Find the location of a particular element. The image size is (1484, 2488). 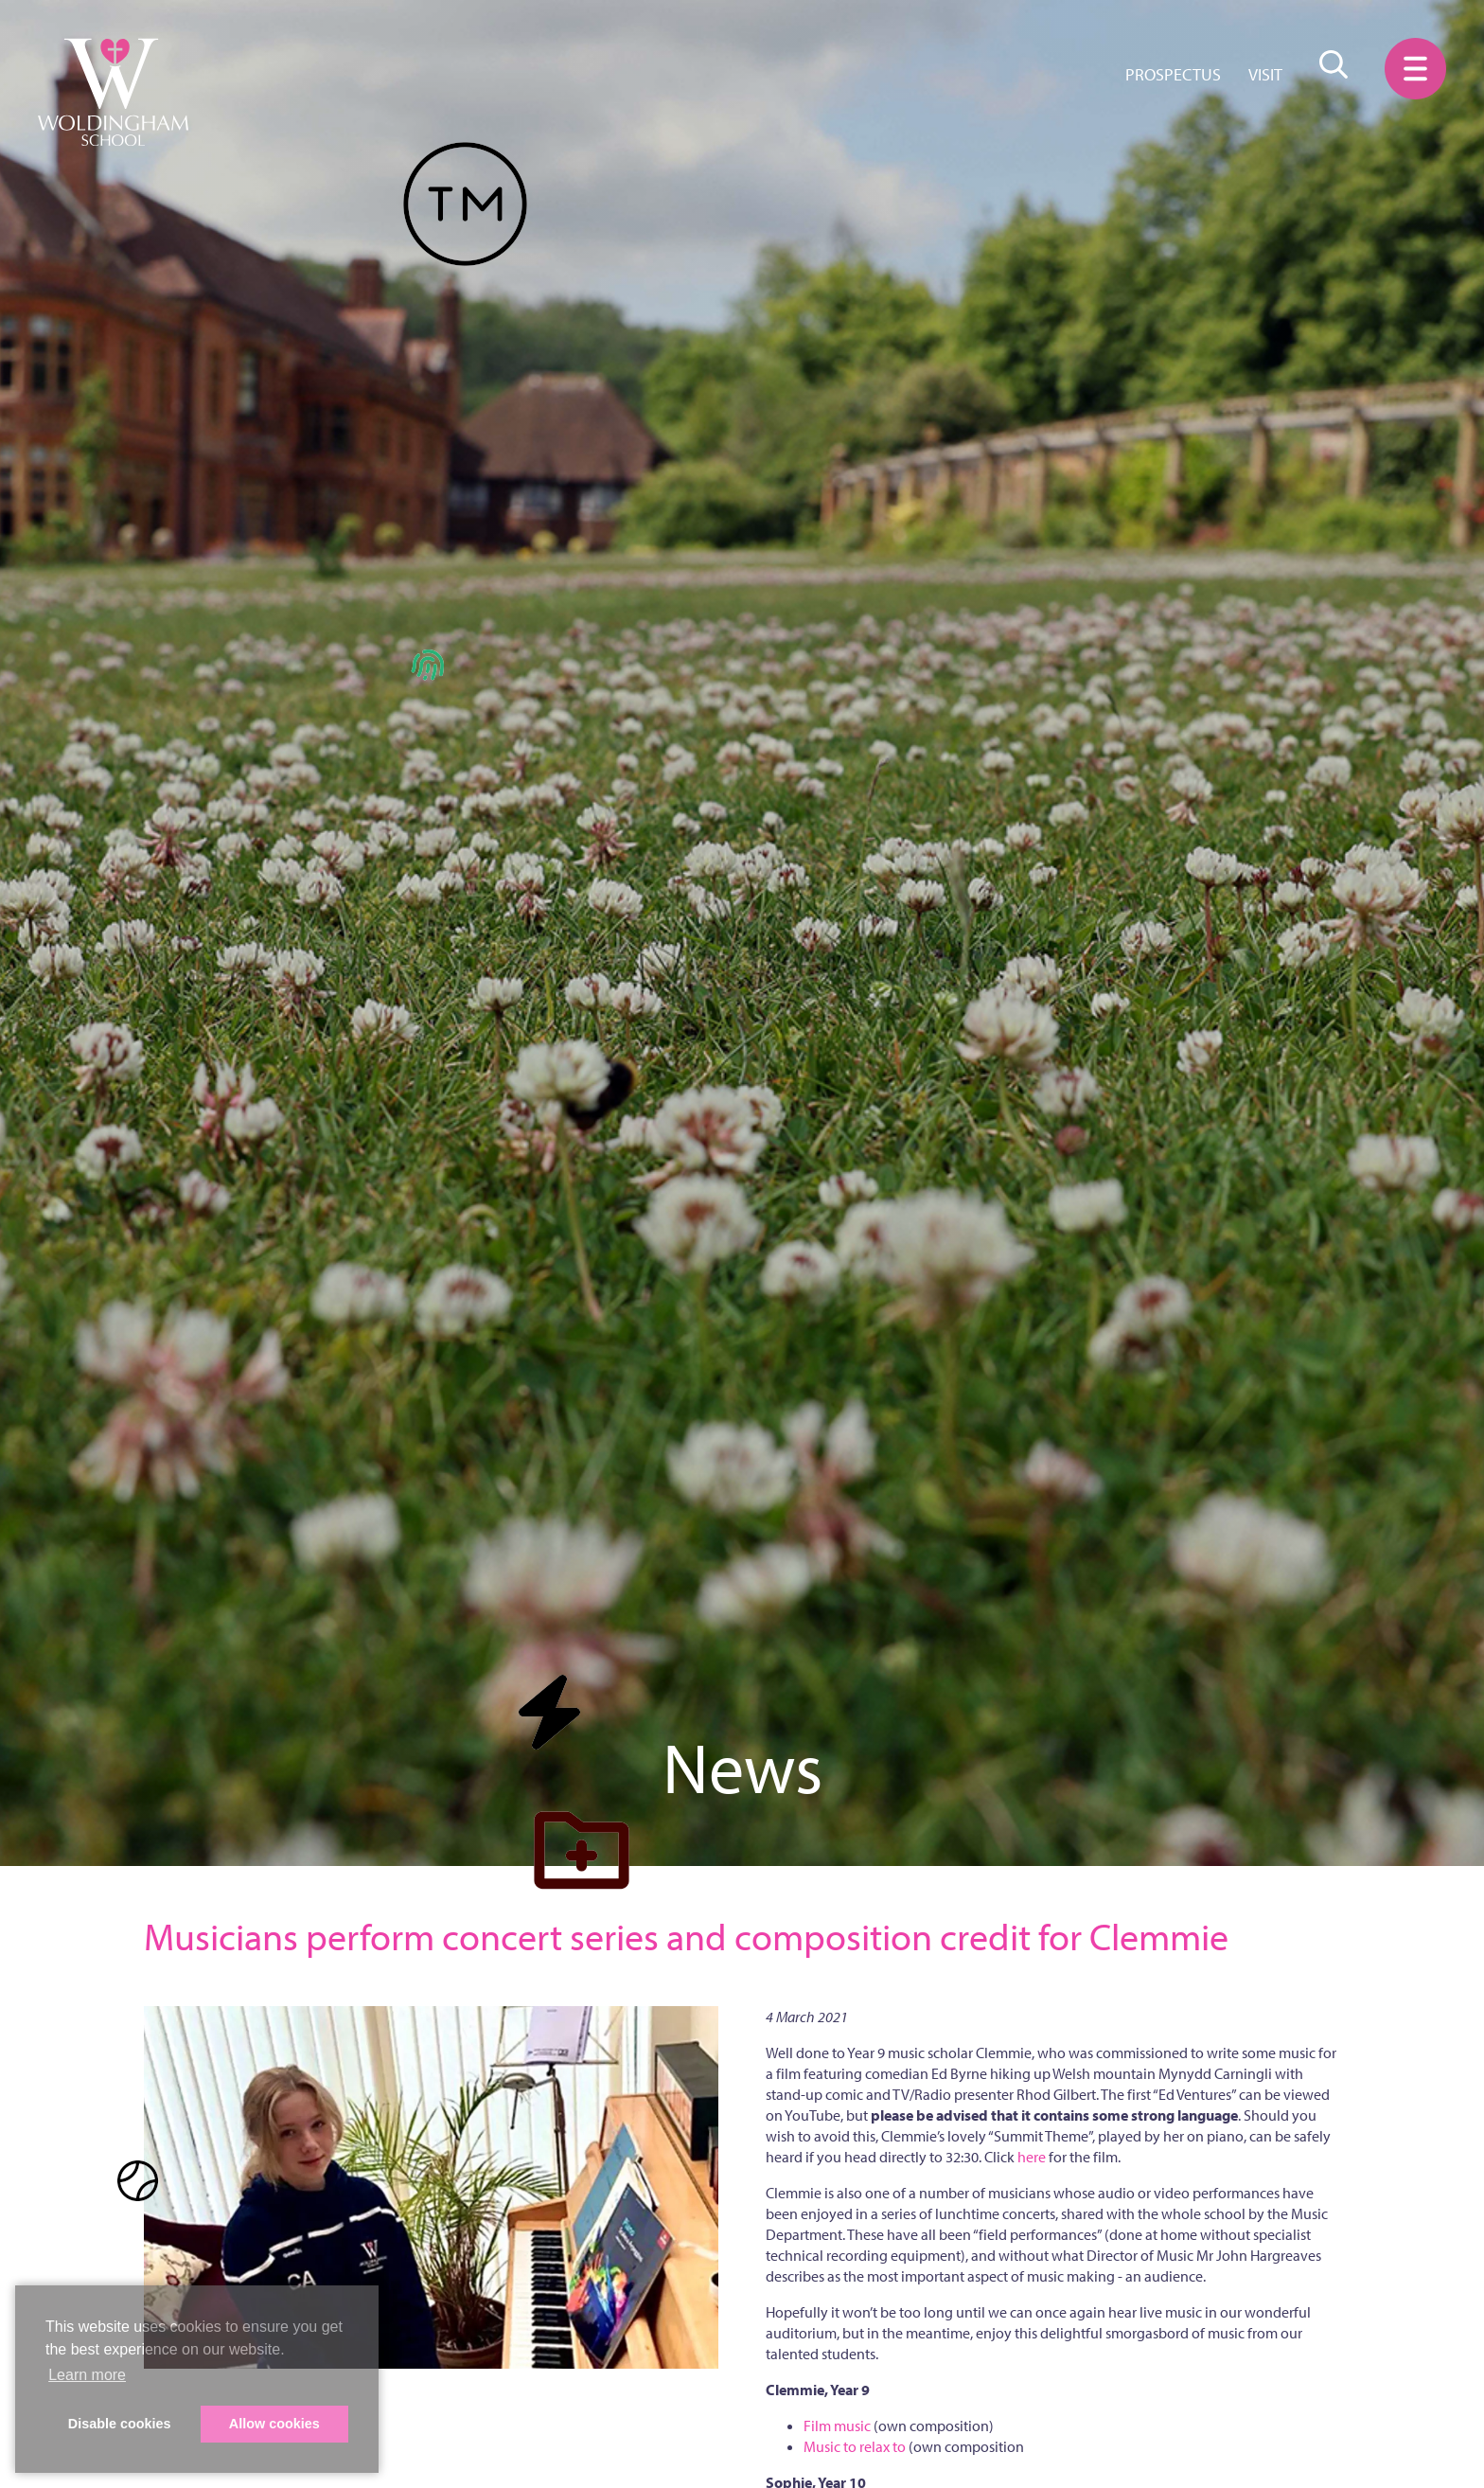

indicates quick actions or flash features is located at coordinates (549, 1712).